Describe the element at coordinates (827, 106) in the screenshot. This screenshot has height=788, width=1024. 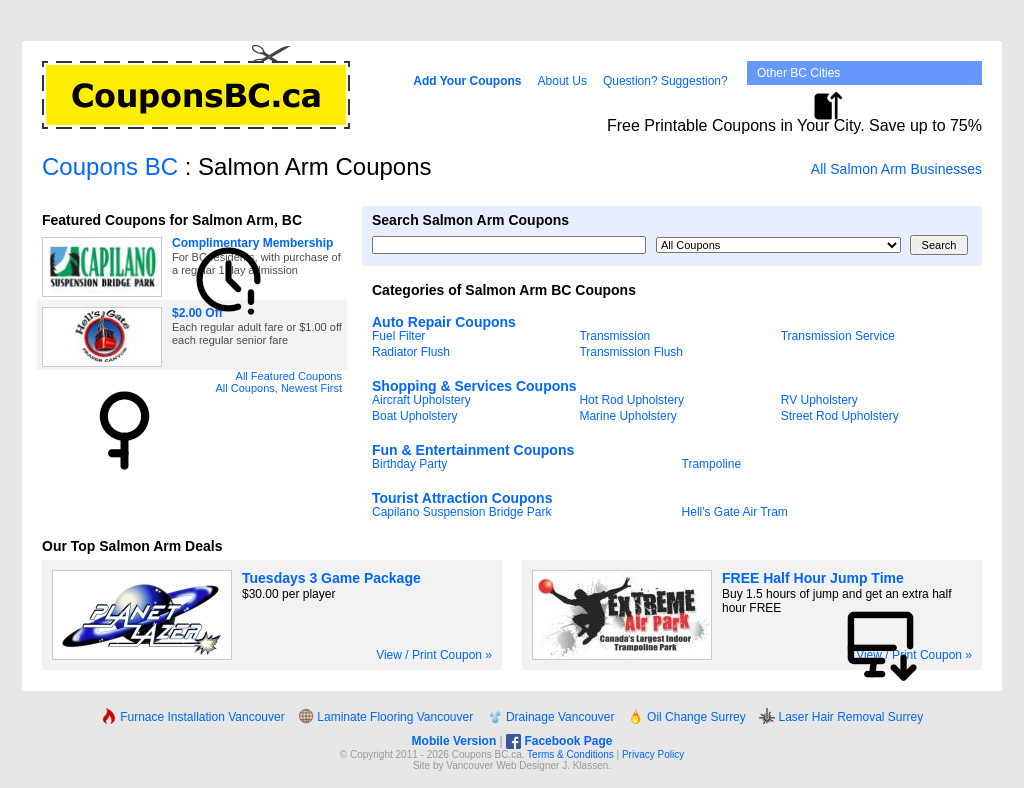
I see `auto-fit content to top of container` at that location.